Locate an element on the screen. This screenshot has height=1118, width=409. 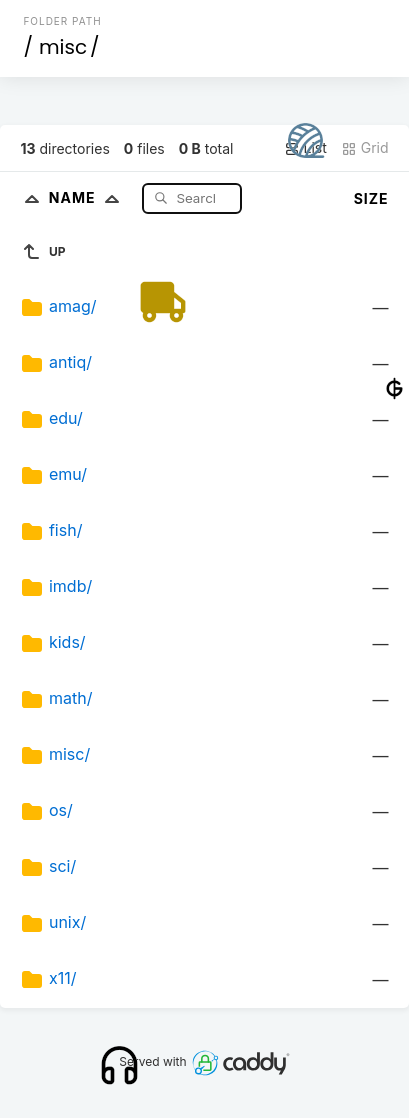
access knitting or crafting projects is located at coordinates (305, 140).